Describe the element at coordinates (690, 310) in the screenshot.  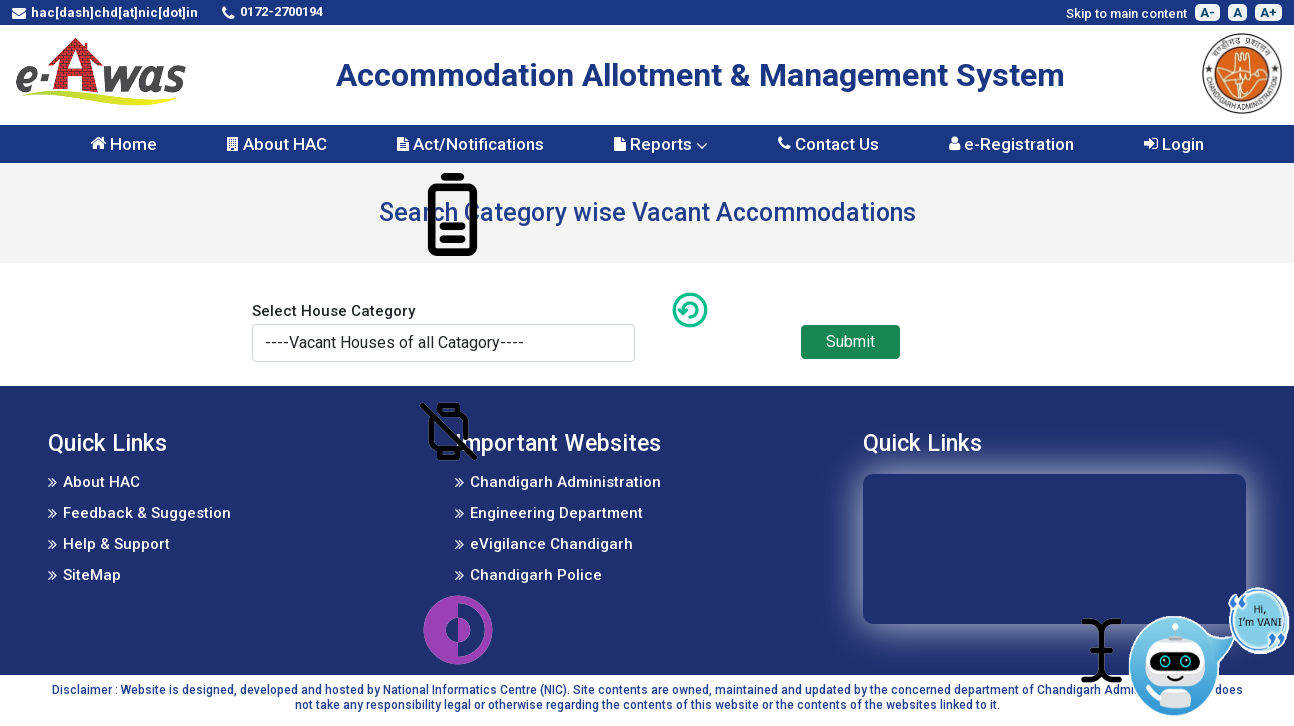
I see `indicates creative commons share-alike license` at that location.